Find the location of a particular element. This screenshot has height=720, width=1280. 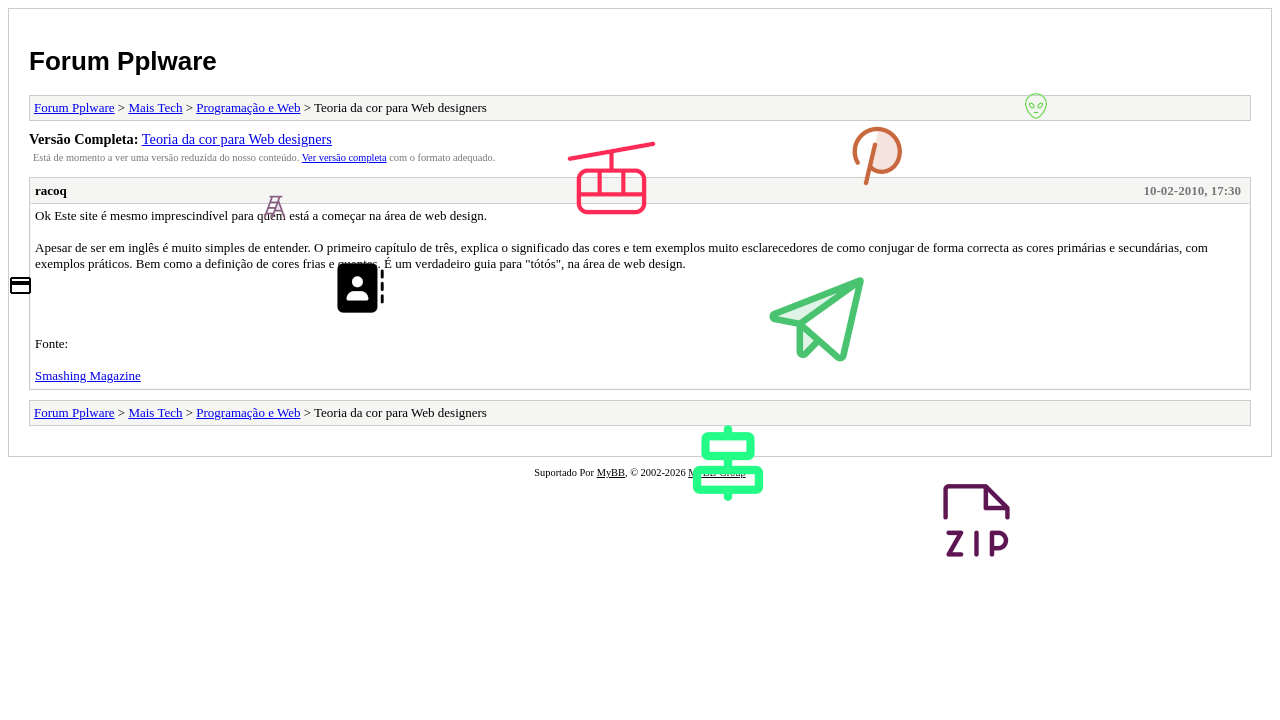

access cable car or gondola transit information is located at coordinates (611, 179).